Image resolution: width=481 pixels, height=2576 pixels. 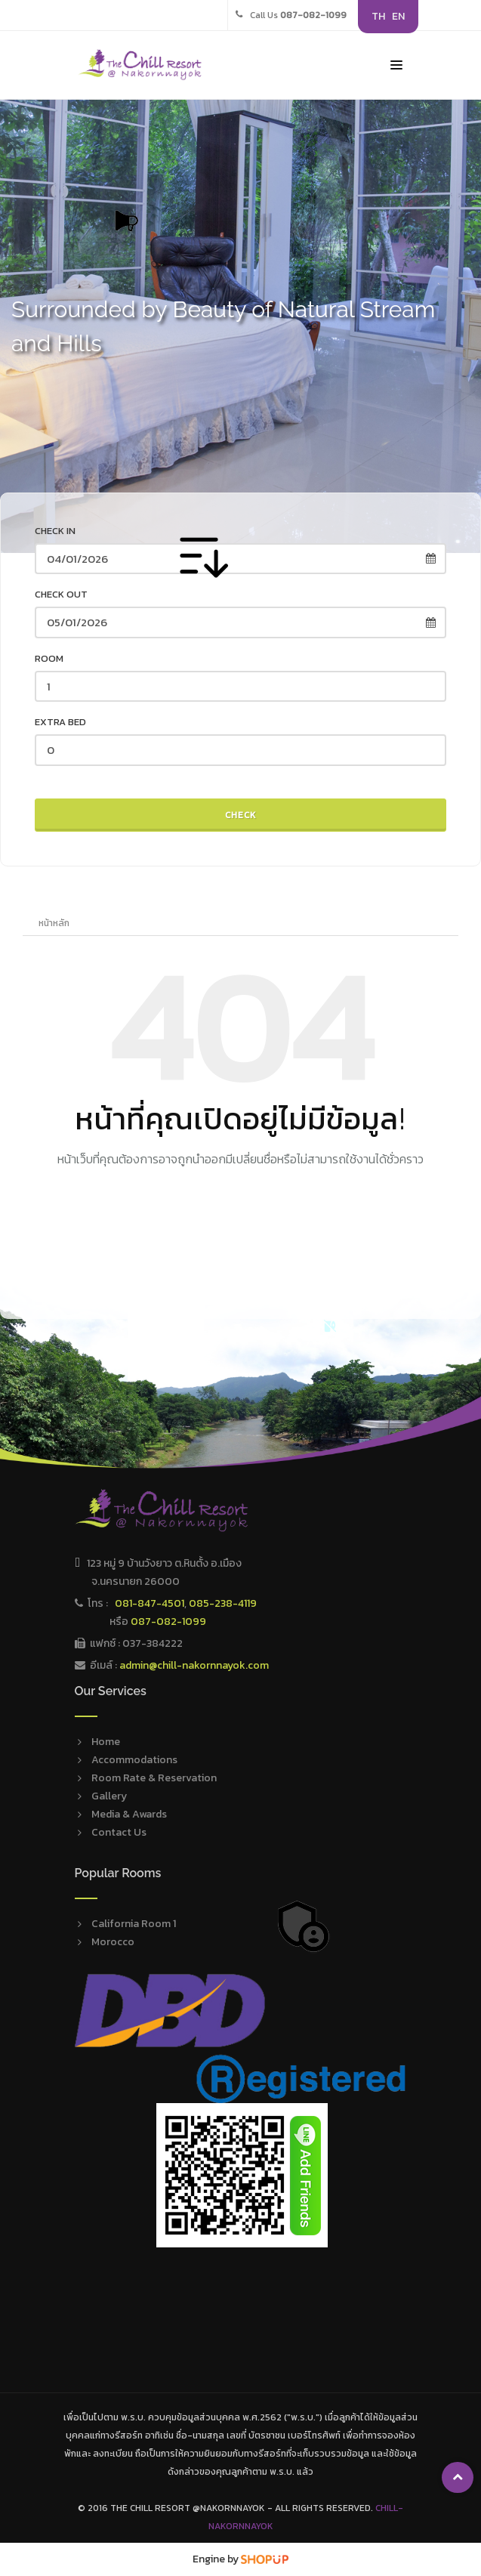 What do you see at coordinates (202, 555) in the screenshot?
I see `sort items in ascending order` at bounding box center [202, 555].